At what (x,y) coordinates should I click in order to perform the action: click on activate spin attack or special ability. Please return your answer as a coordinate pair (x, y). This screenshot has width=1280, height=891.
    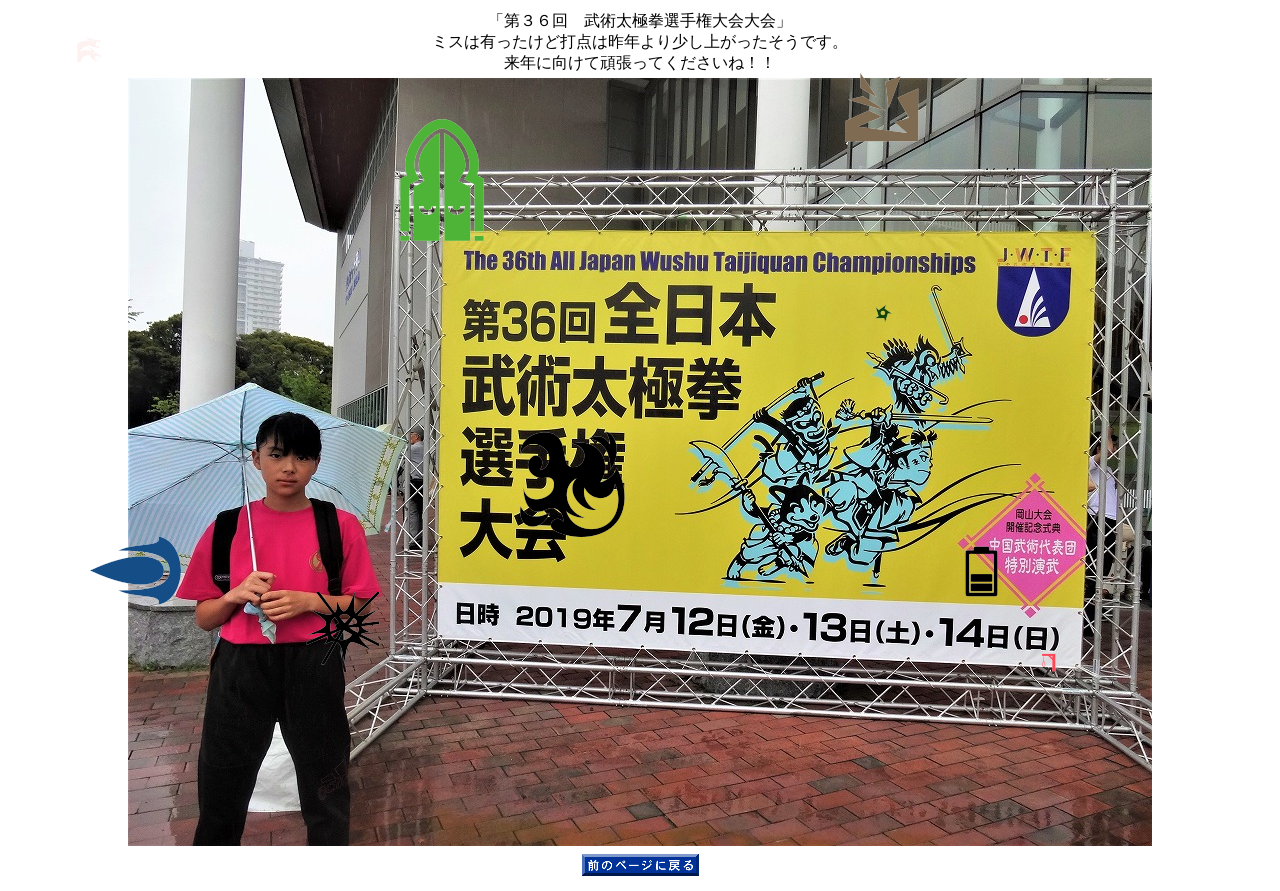
    Looking at the image, I should click on (883, 313).